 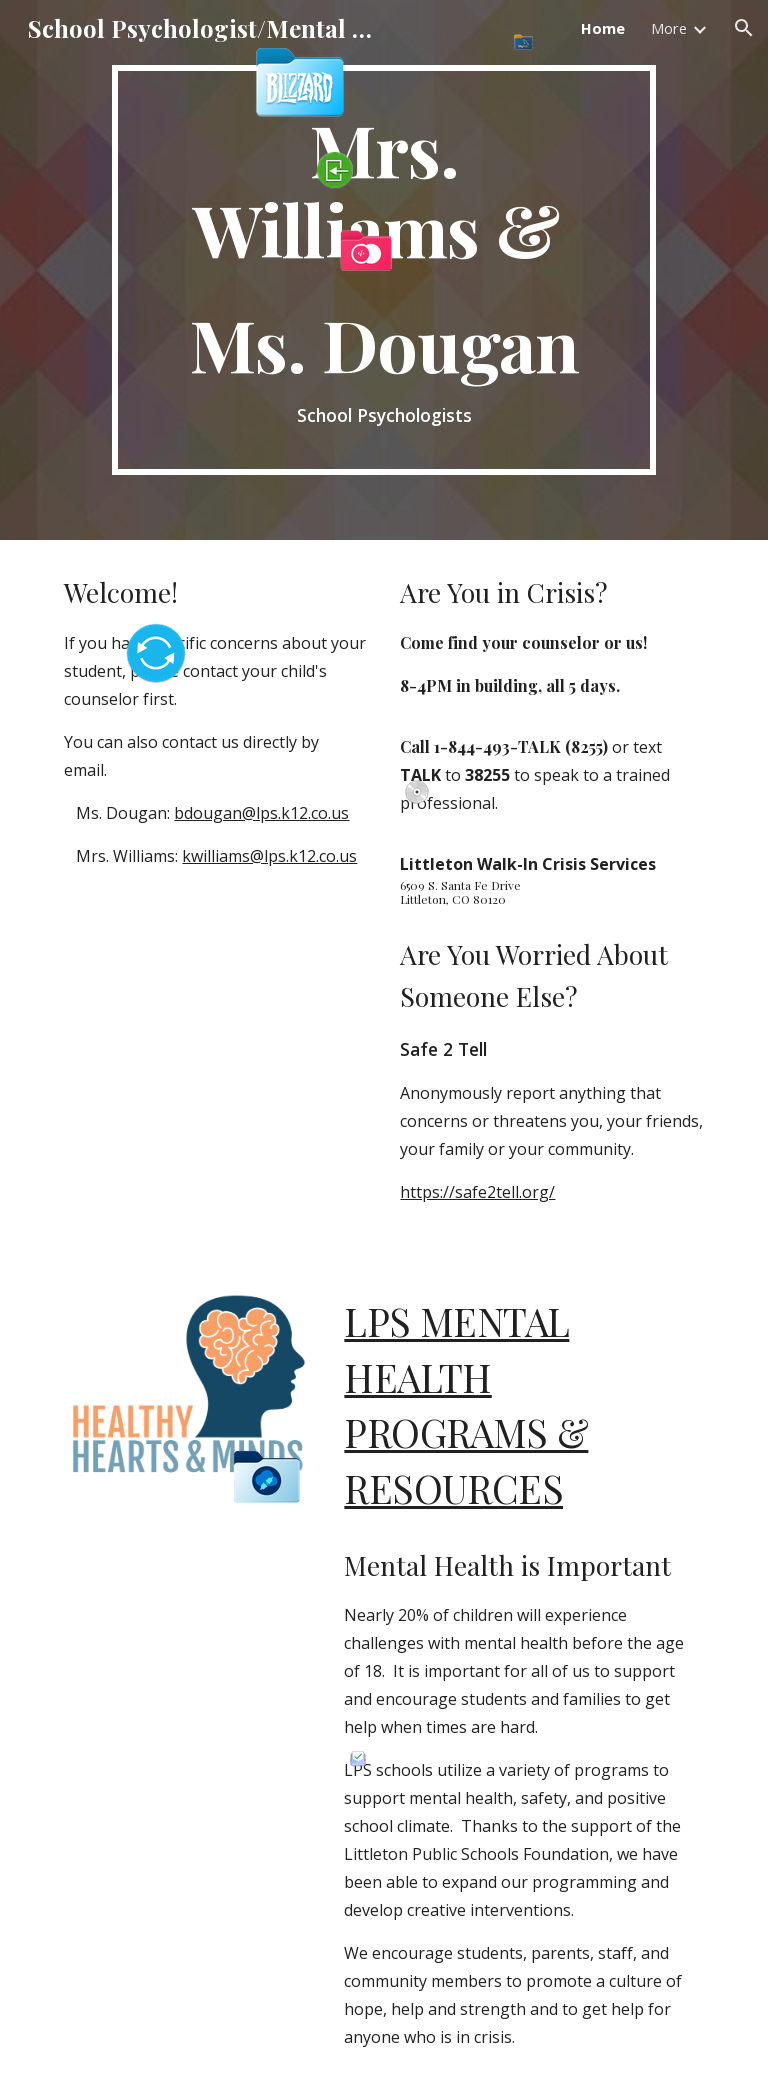 I want to click on folder containing Blizzard games or files, so click(x=299, y=84).